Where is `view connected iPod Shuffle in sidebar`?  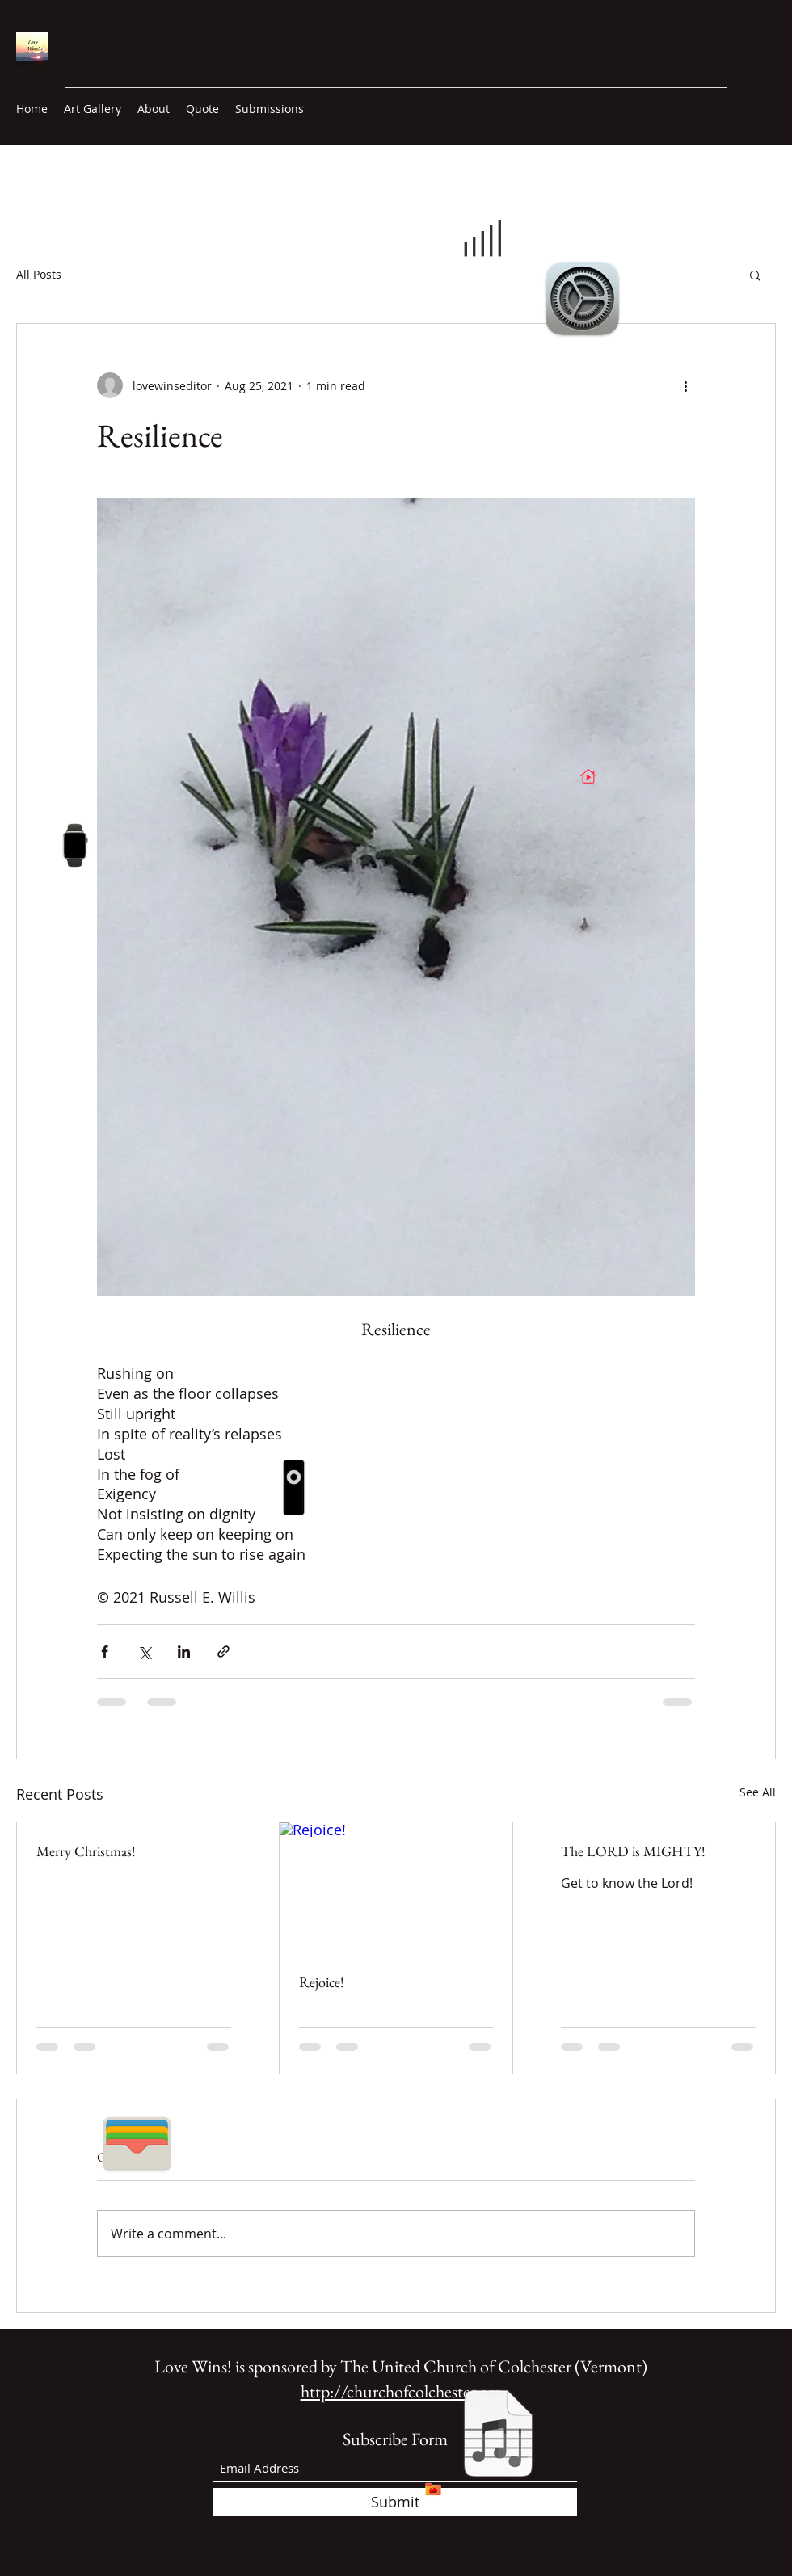
view connected iPod Shuffle in sidebar is located at coordinates (293, 1487).